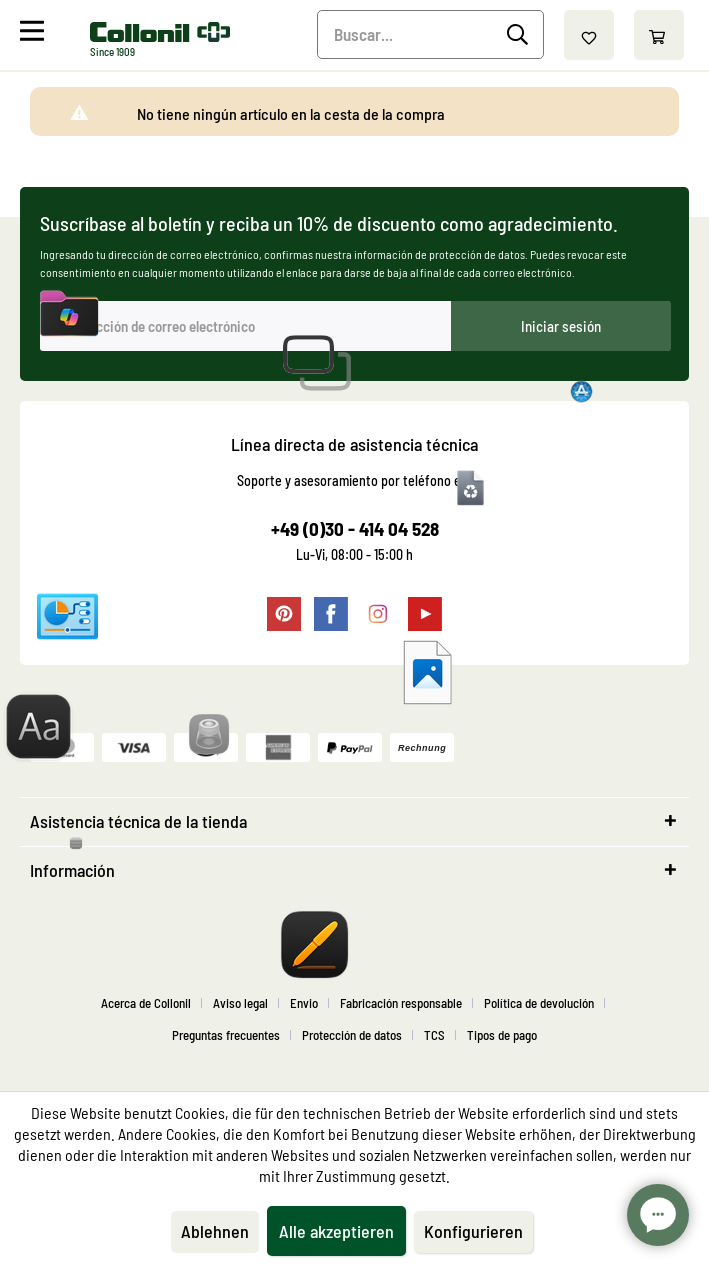 This screenshot has height=1266, width=709. I want to click on view or manage session properties, so click(317, 365).